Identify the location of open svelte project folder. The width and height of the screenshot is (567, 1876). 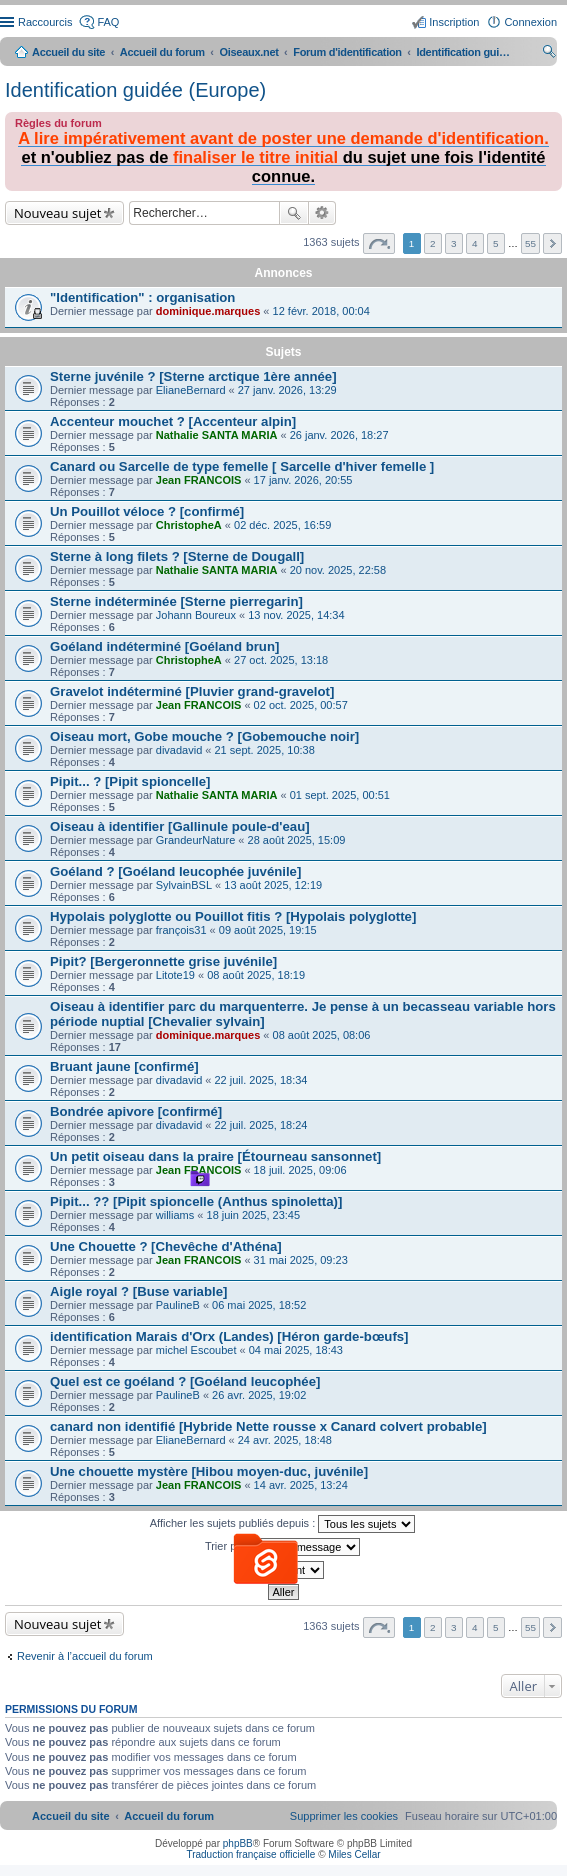
(265, 1560).